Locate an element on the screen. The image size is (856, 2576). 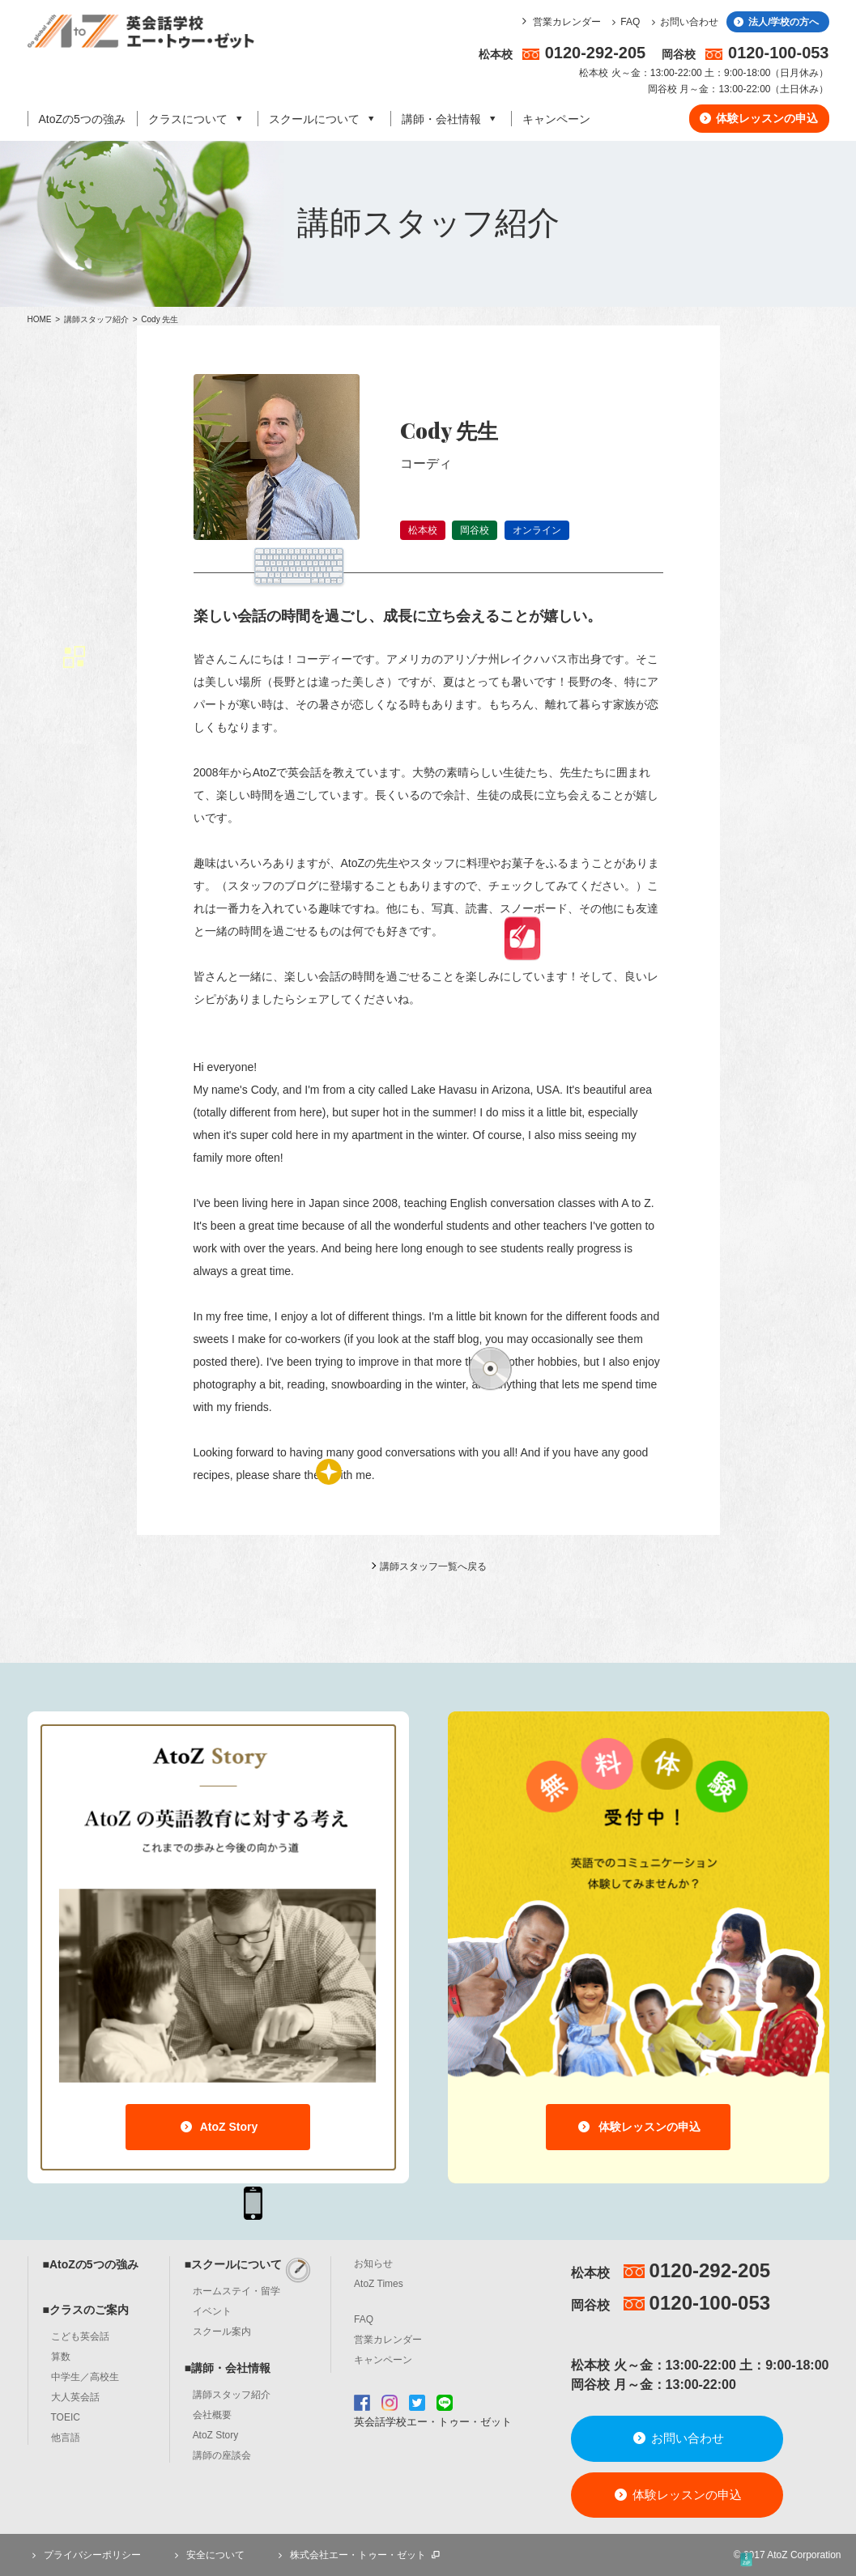
access DVD-RW drive or disc is located at coordinates (490, 1368).